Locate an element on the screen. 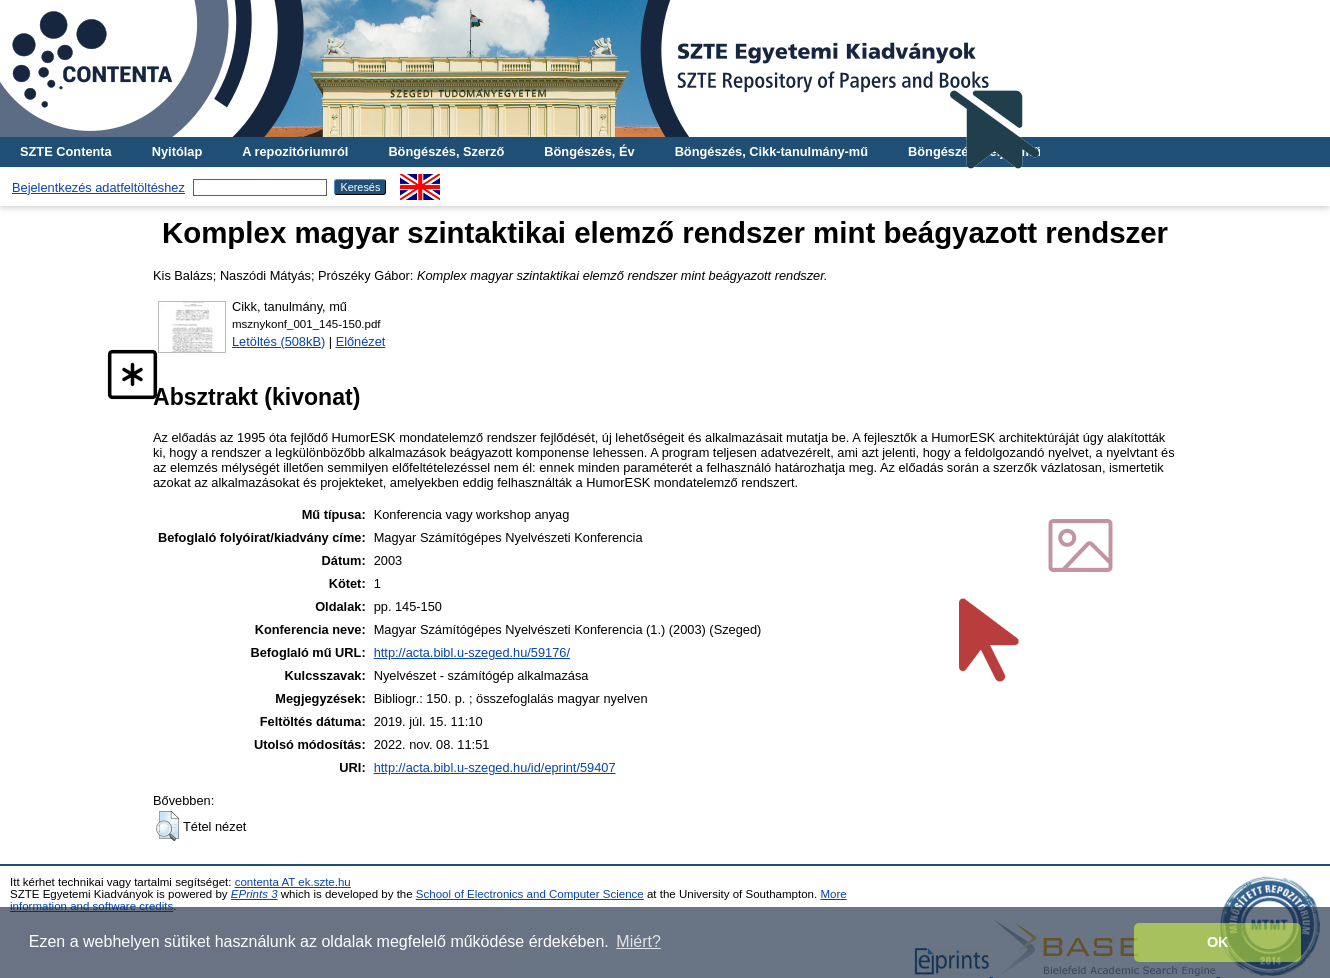 Image resolution: width=1330 pixels, height=978 pixels. cursor or pointer indicator is located at coordinates (985, 640).